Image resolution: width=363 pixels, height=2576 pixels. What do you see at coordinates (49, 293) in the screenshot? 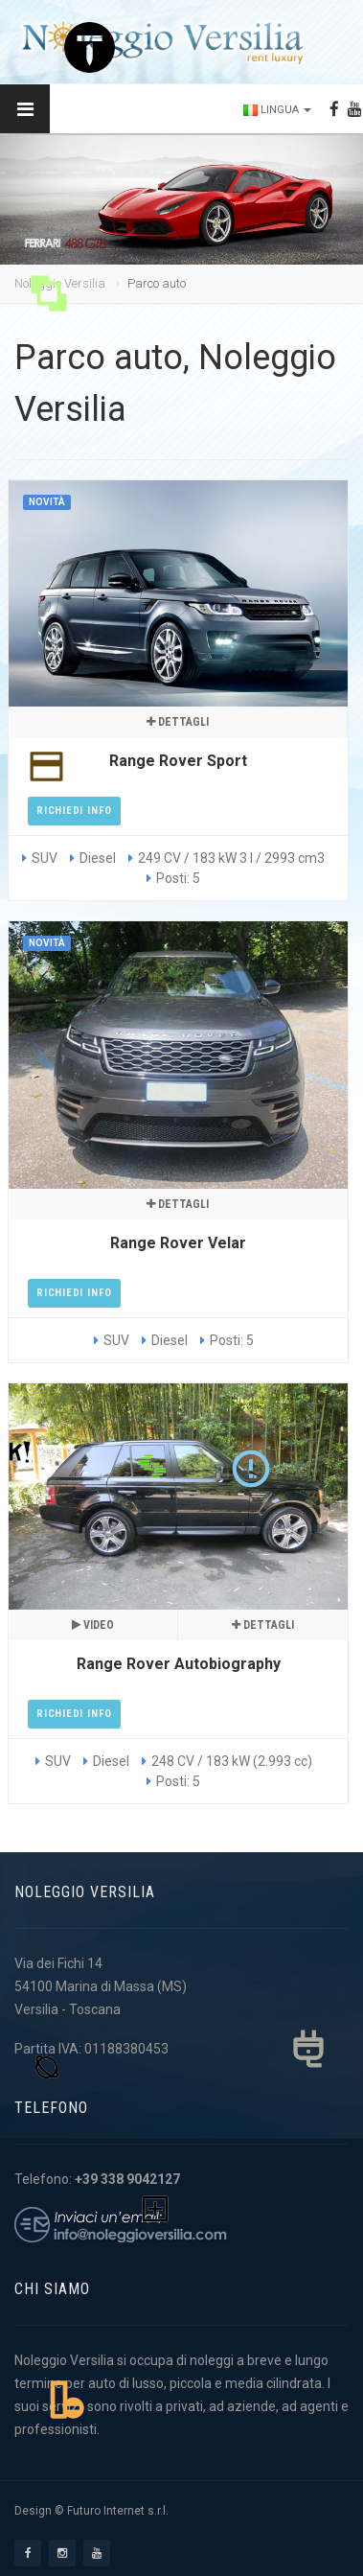
I see `bring selected layer to front` at bounding box center [49, 293].